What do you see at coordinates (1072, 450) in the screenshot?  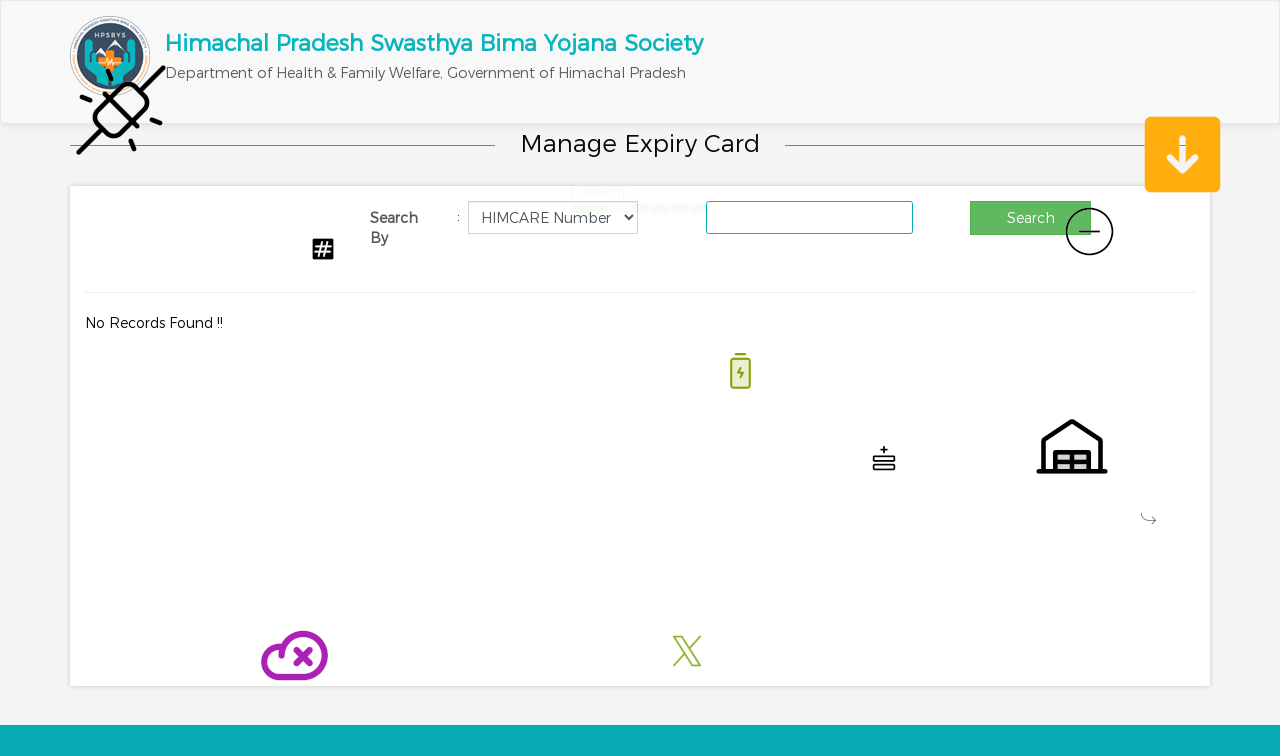 I see `access garage or parking settings` at bounding box center [1072, 450].